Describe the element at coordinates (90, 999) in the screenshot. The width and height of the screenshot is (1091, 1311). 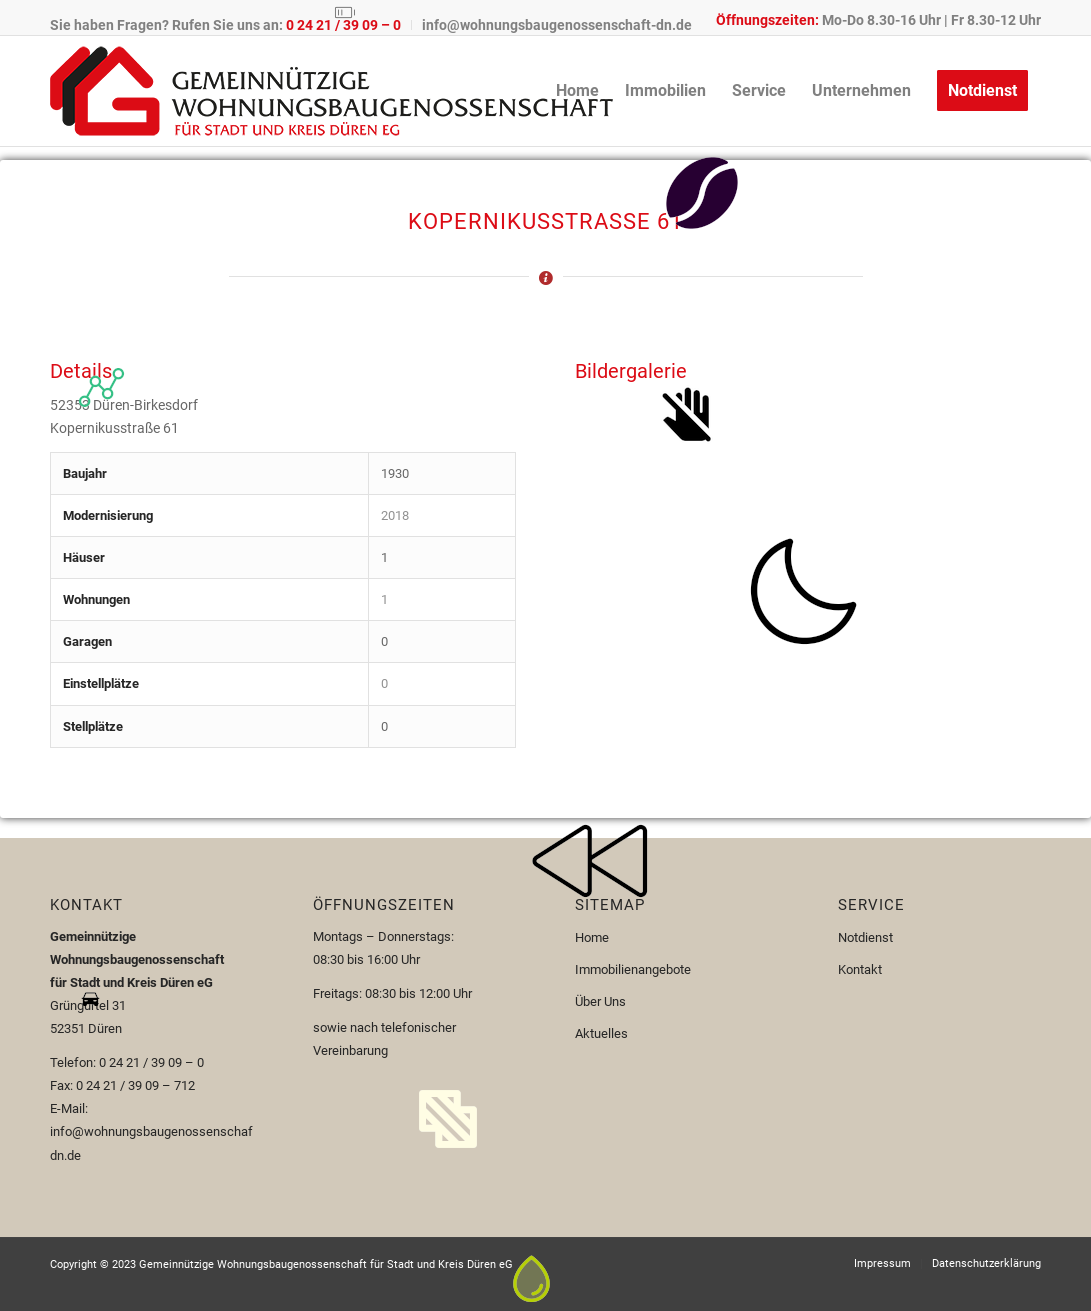
I see `access vehicle or car-related settings` at that location.